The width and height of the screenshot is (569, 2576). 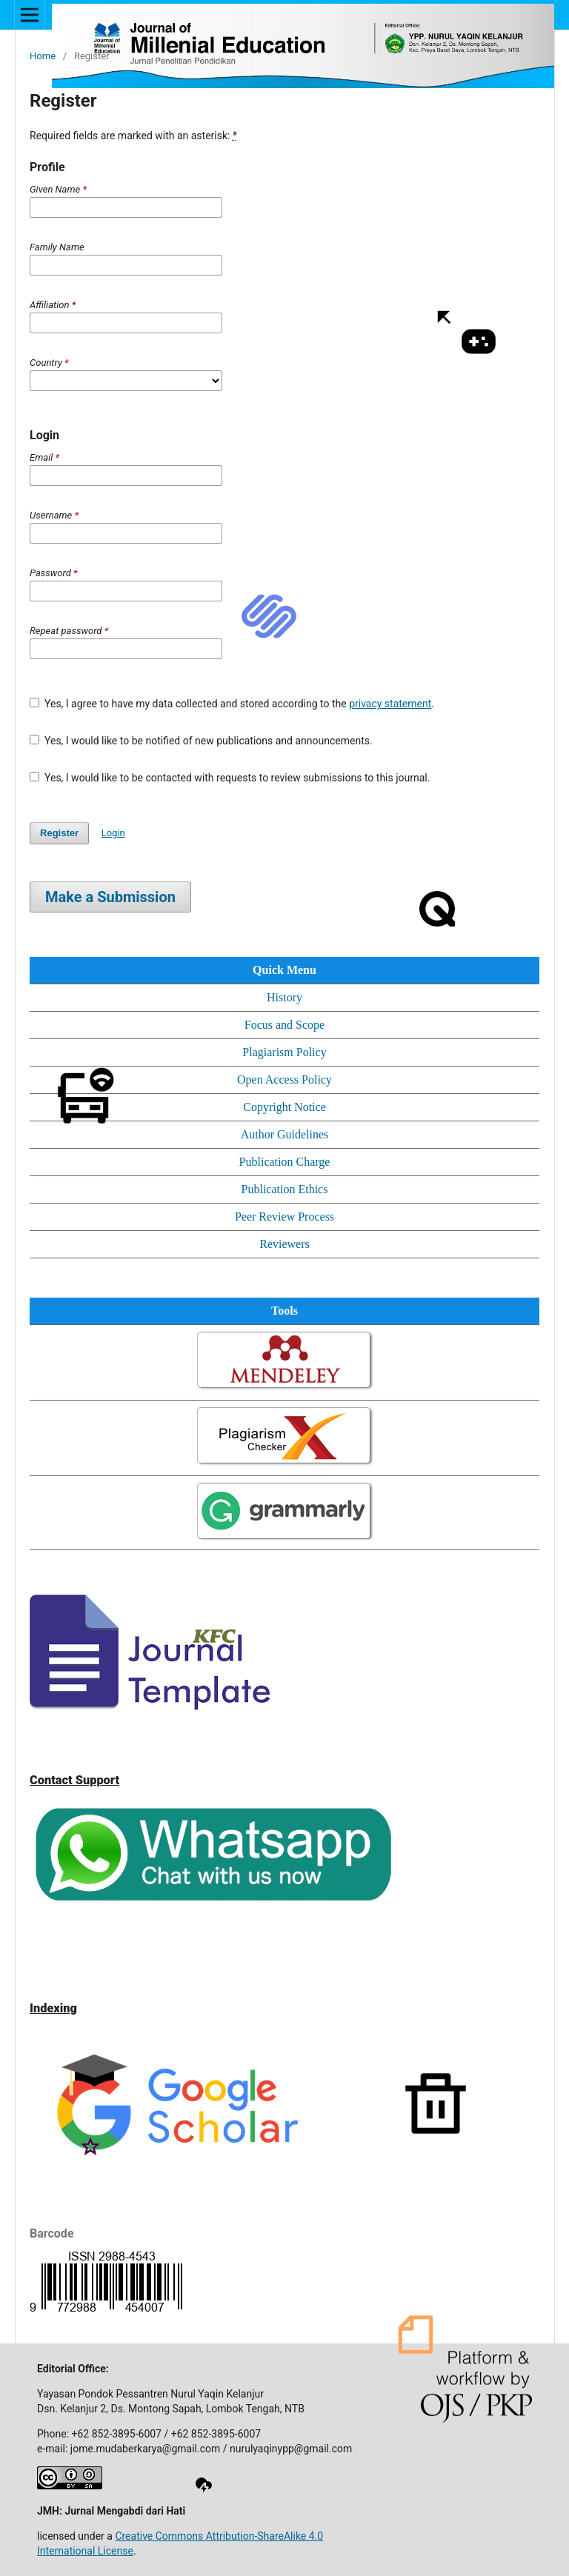 I want to click on indicates thunderstorm weather conditions, so click(x=204, y=2485).